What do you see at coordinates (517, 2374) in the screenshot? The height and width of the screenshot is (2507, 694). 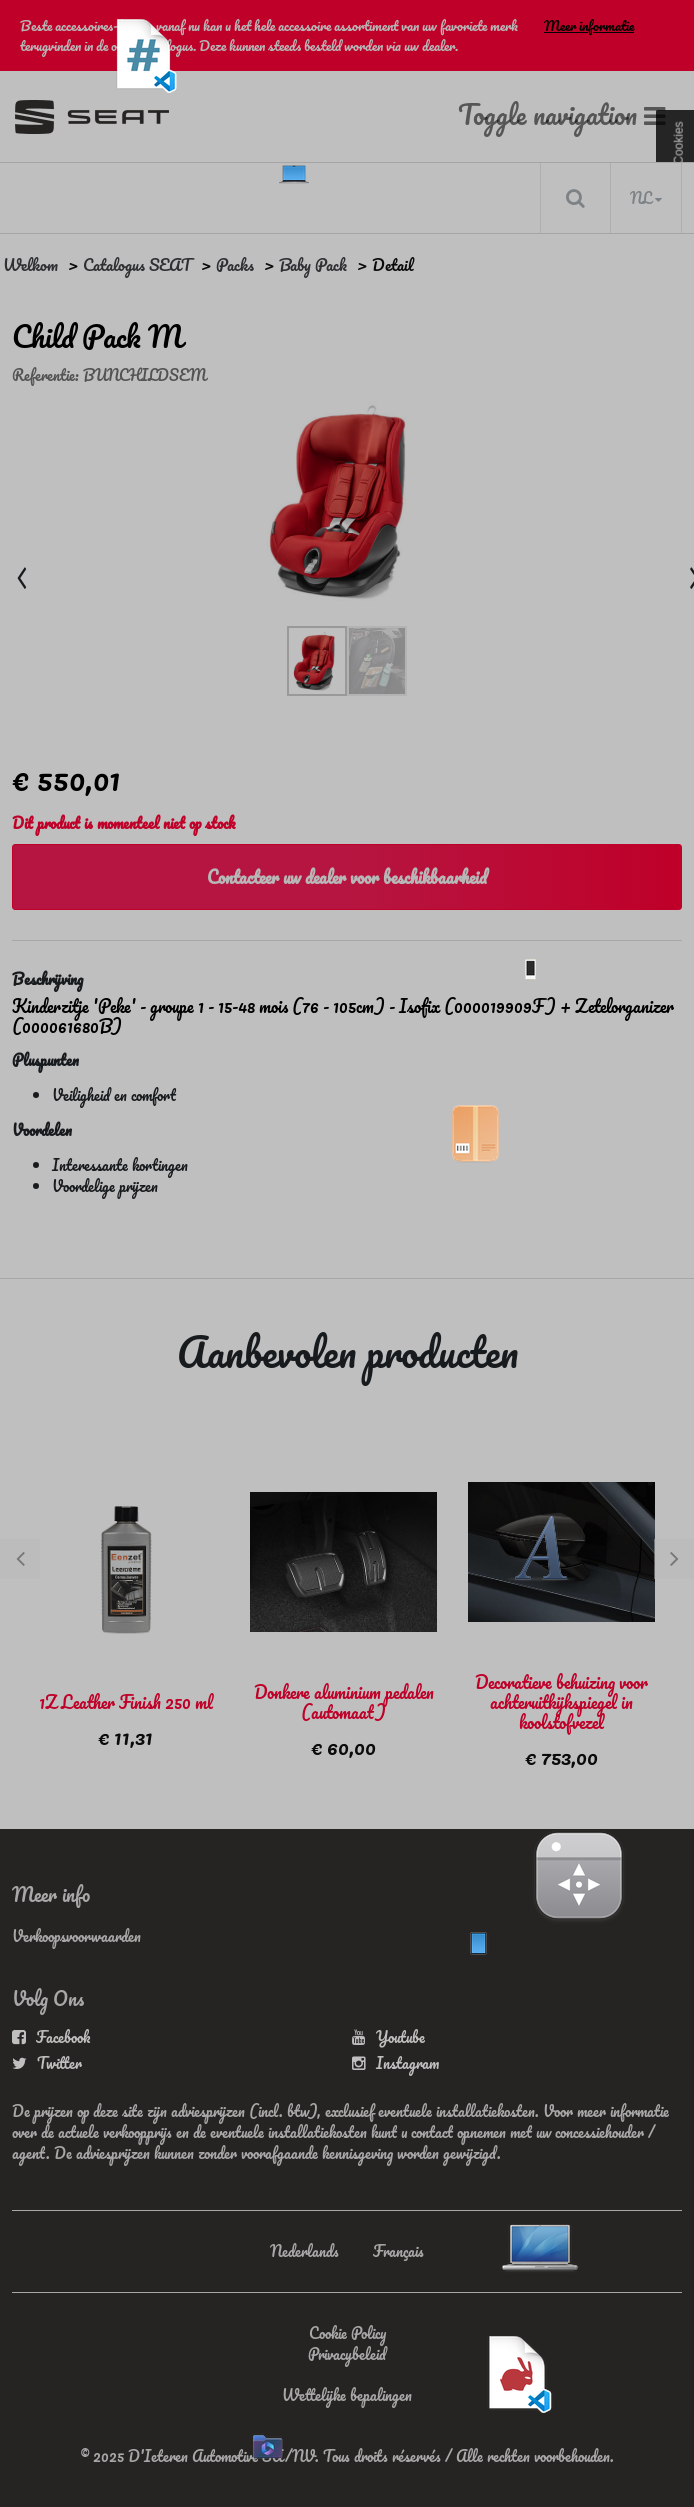 I see `open a jade-related project or file in Visual Studio Code` at bounding box center [517, 2374].